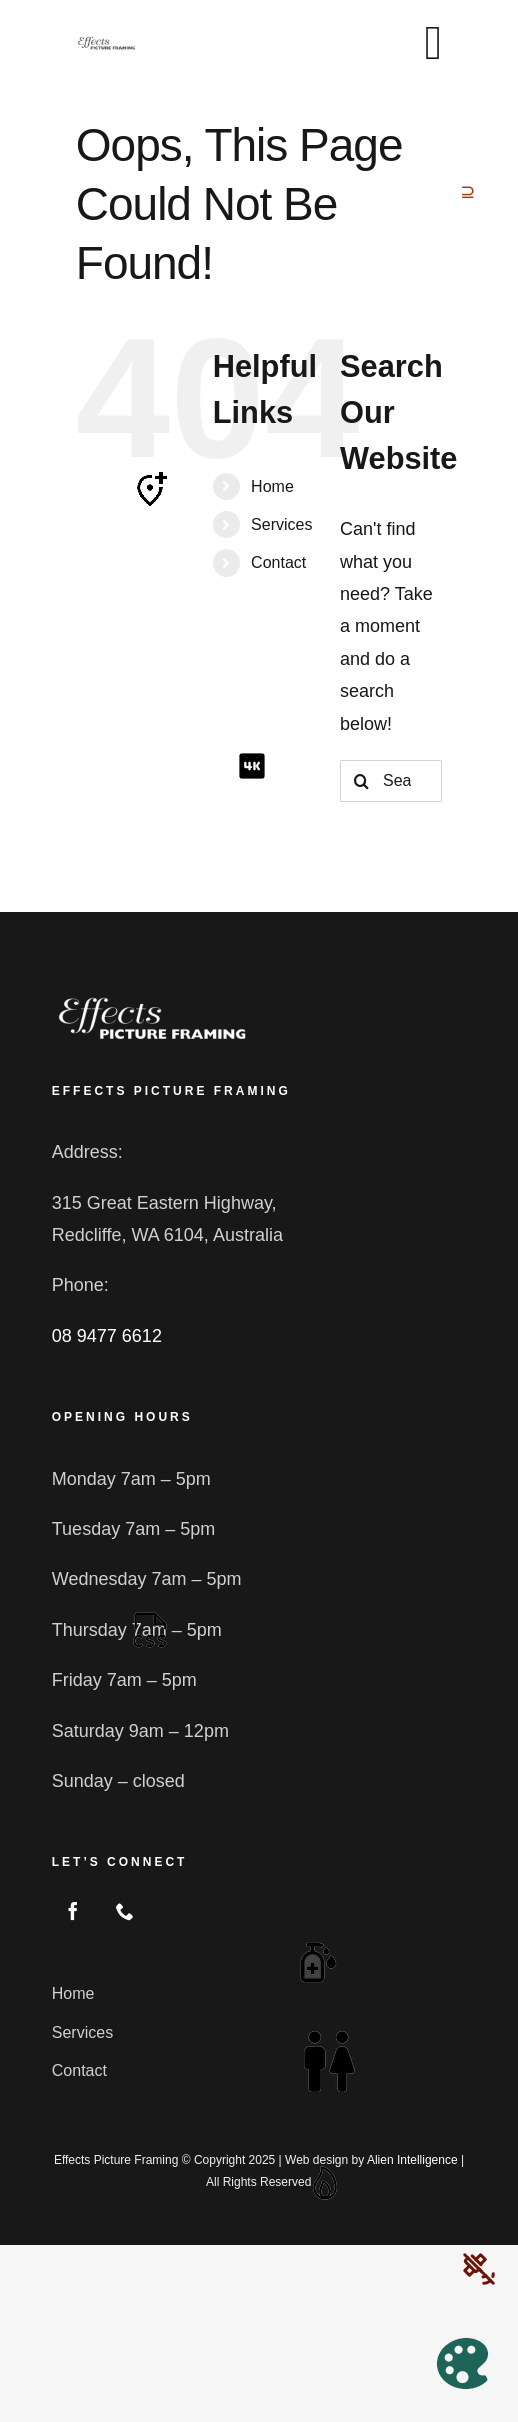 The width and height of the screenshot is (518, 2422). I want to click on locate restroom facilities, so click(328, 2061).